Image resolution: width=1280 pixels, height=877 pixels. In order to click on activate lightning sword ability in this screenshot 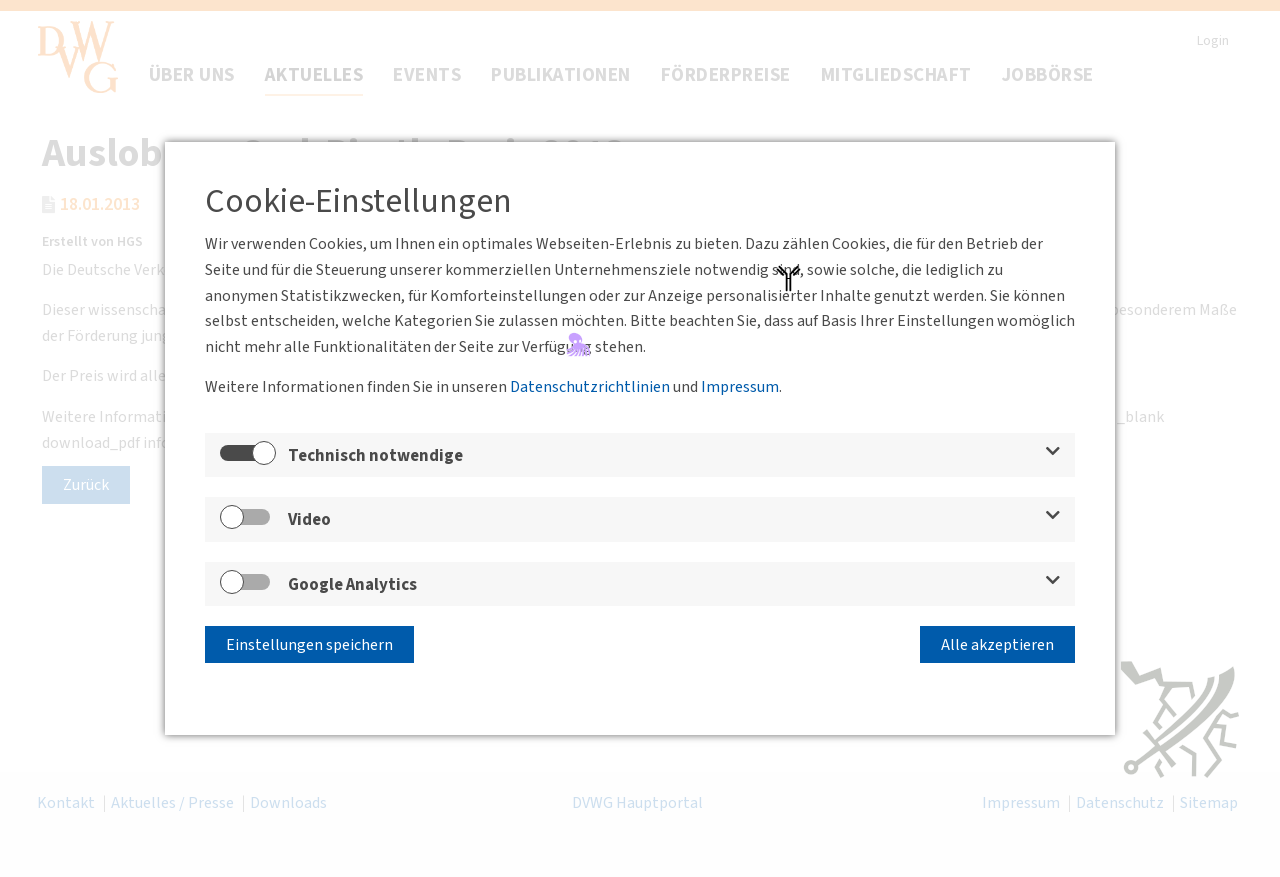, I will do `click(1179, 719)`.